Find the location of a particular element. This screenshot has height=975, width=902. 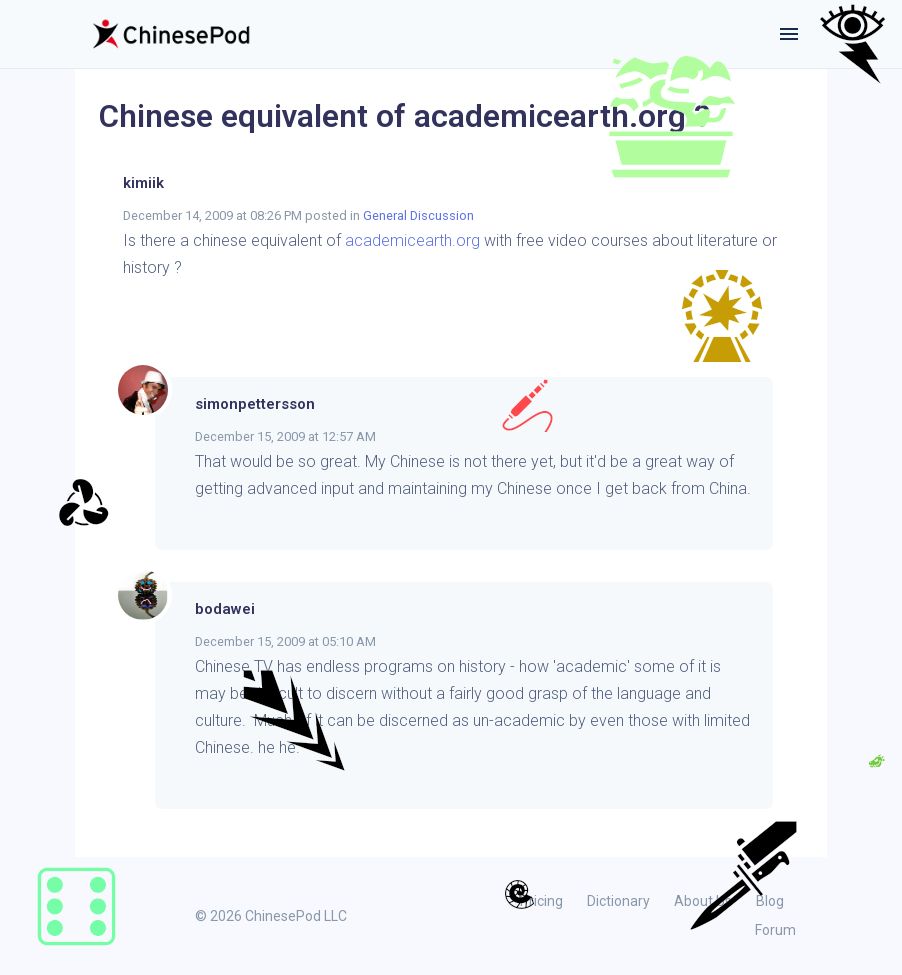

access the stargate or portal feature is located at coordinates (722, 316).